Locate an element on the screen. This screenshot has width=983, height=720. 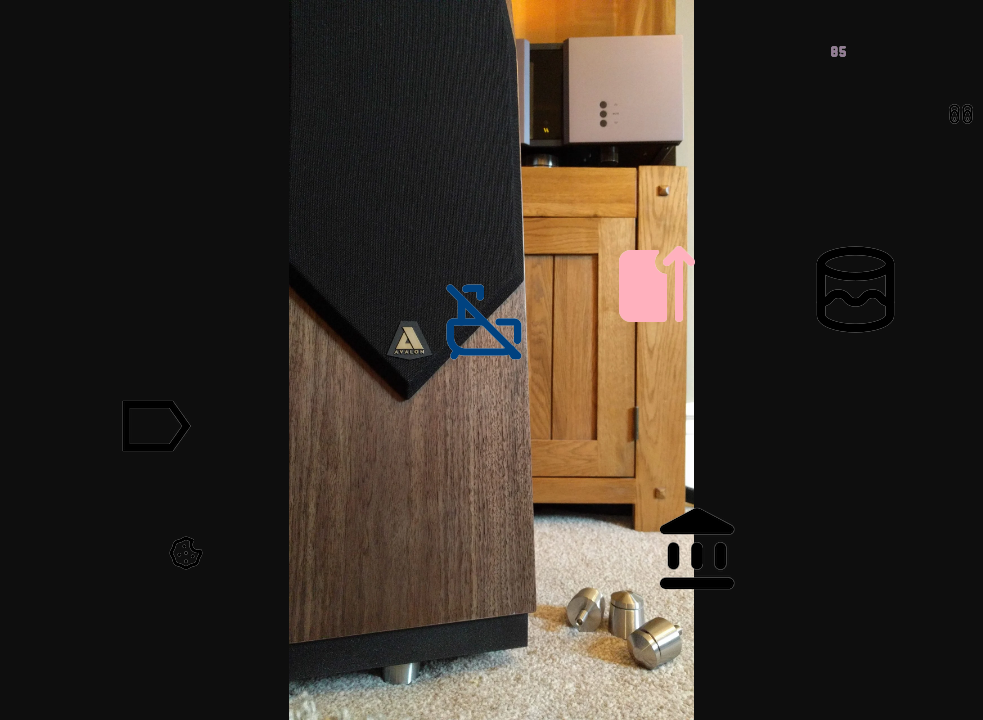
displays the number 85 as a badge or counter is located at coordinates (838, 51).